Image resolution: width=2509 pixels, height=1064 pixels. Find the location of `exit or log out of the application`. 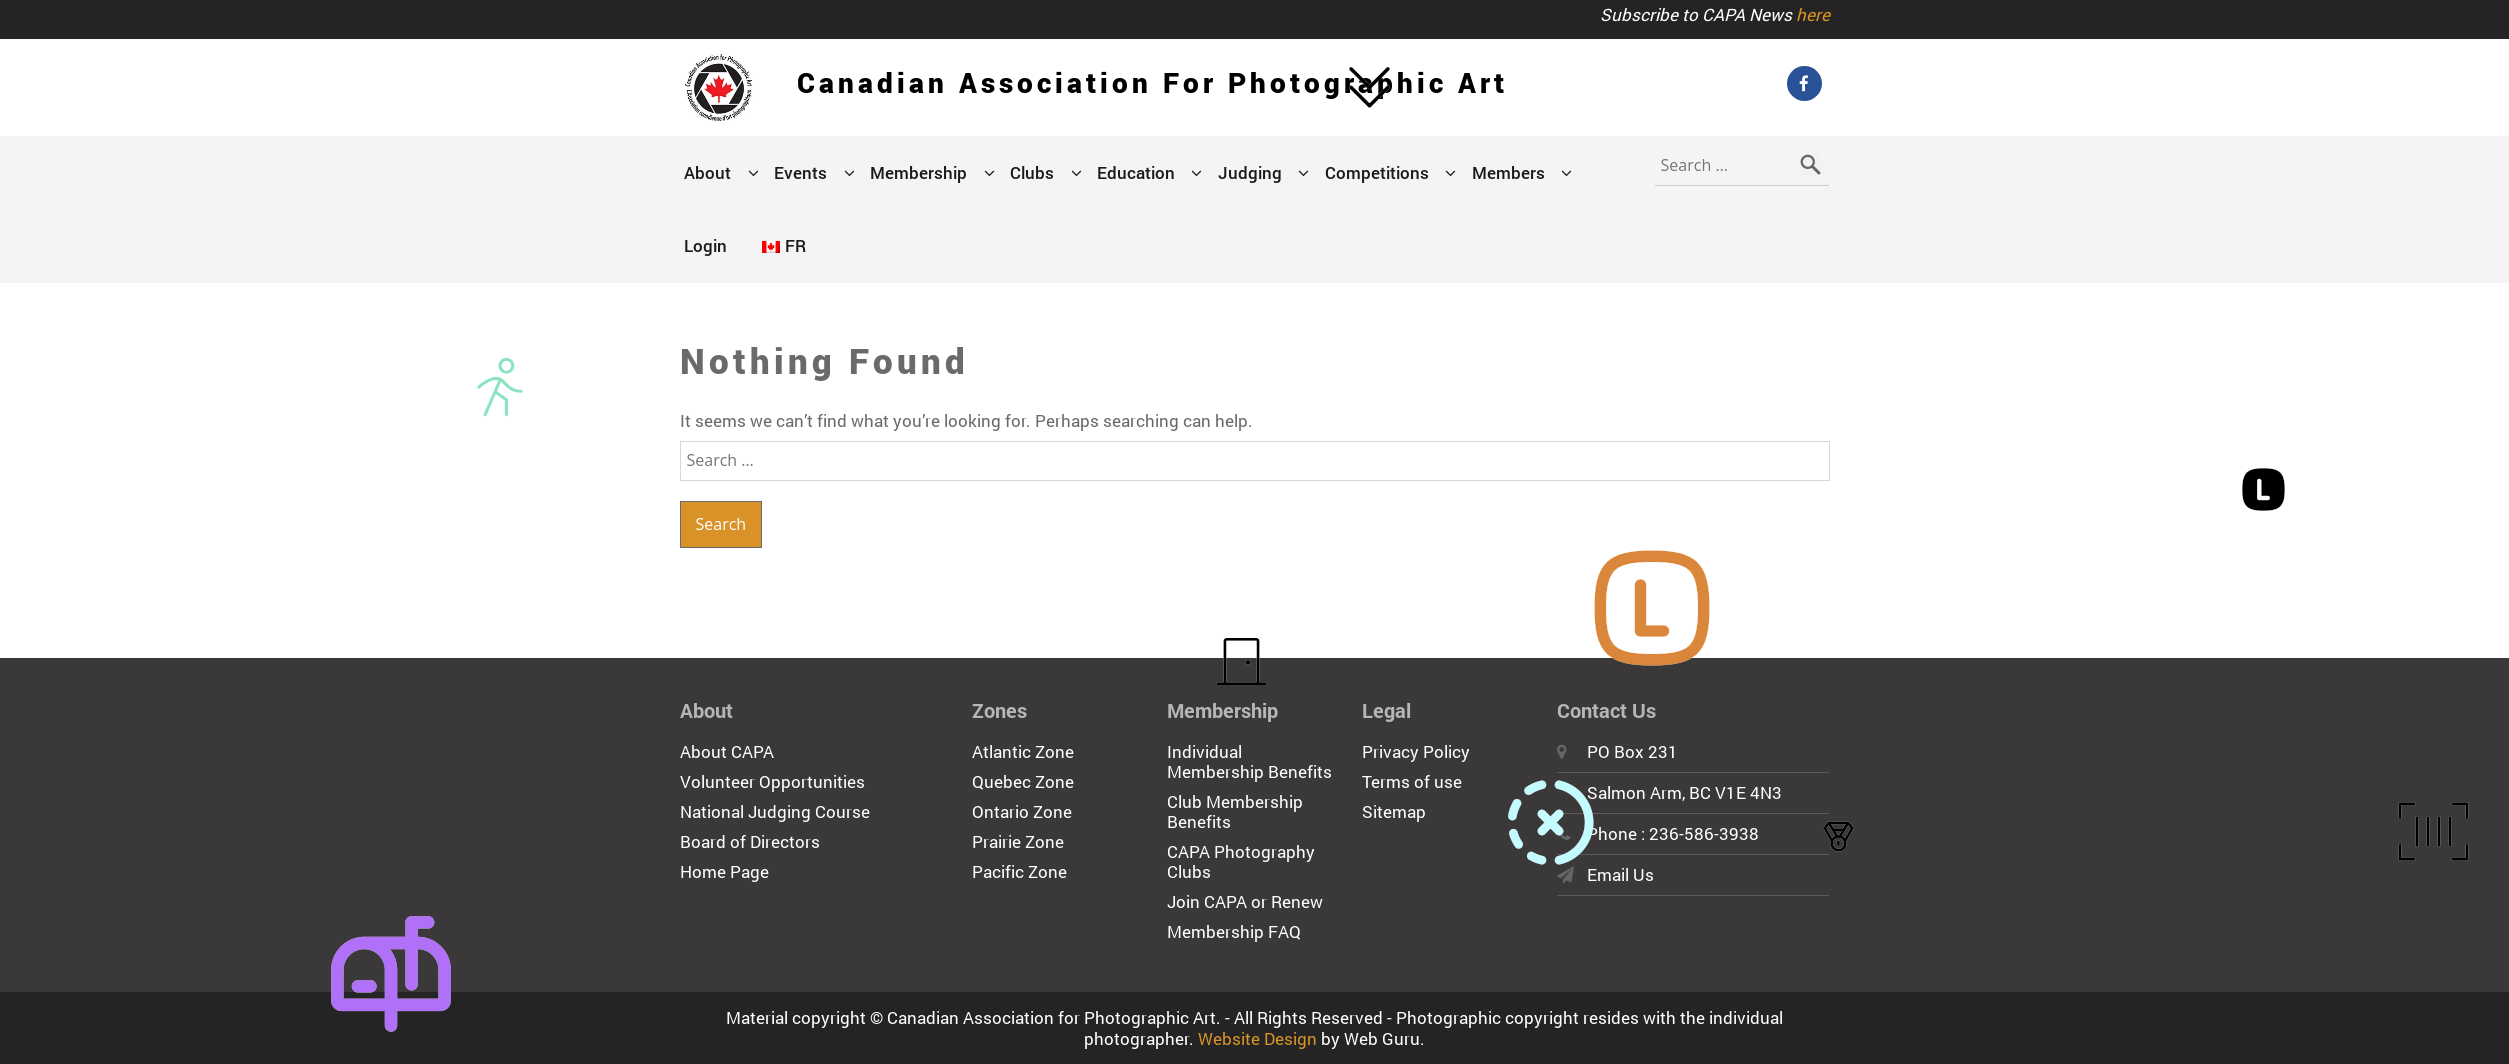

exit or log out of the application is located at coordinates (1241, 661).